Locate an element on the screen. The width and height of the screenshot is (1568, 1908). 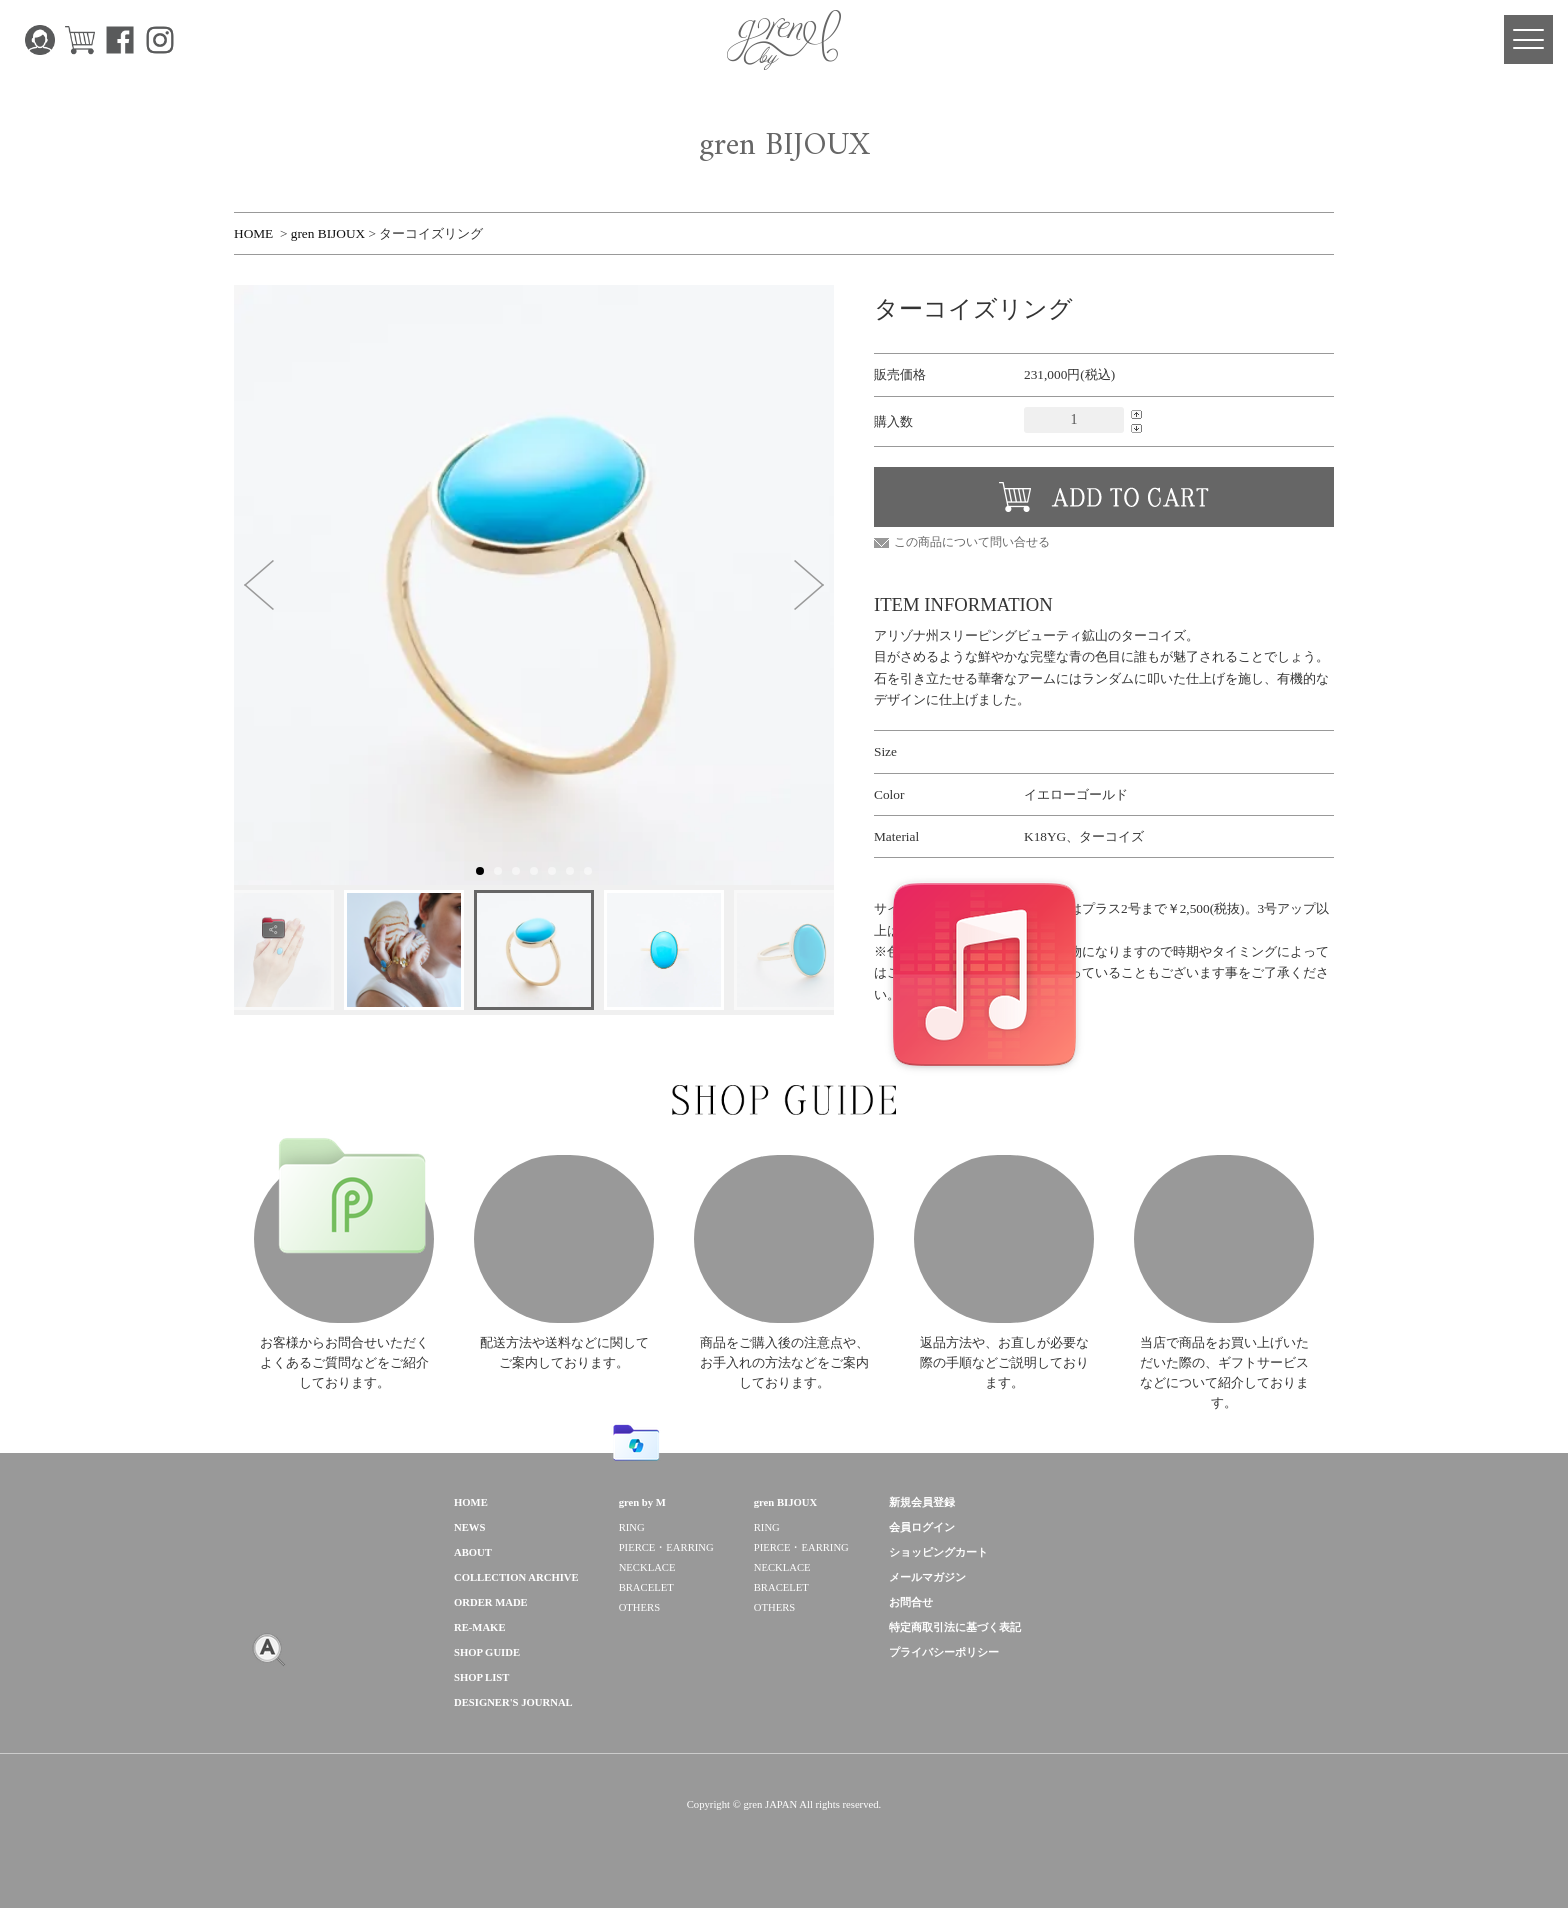
find text or search within a document is located at coordinates (269, 1650).